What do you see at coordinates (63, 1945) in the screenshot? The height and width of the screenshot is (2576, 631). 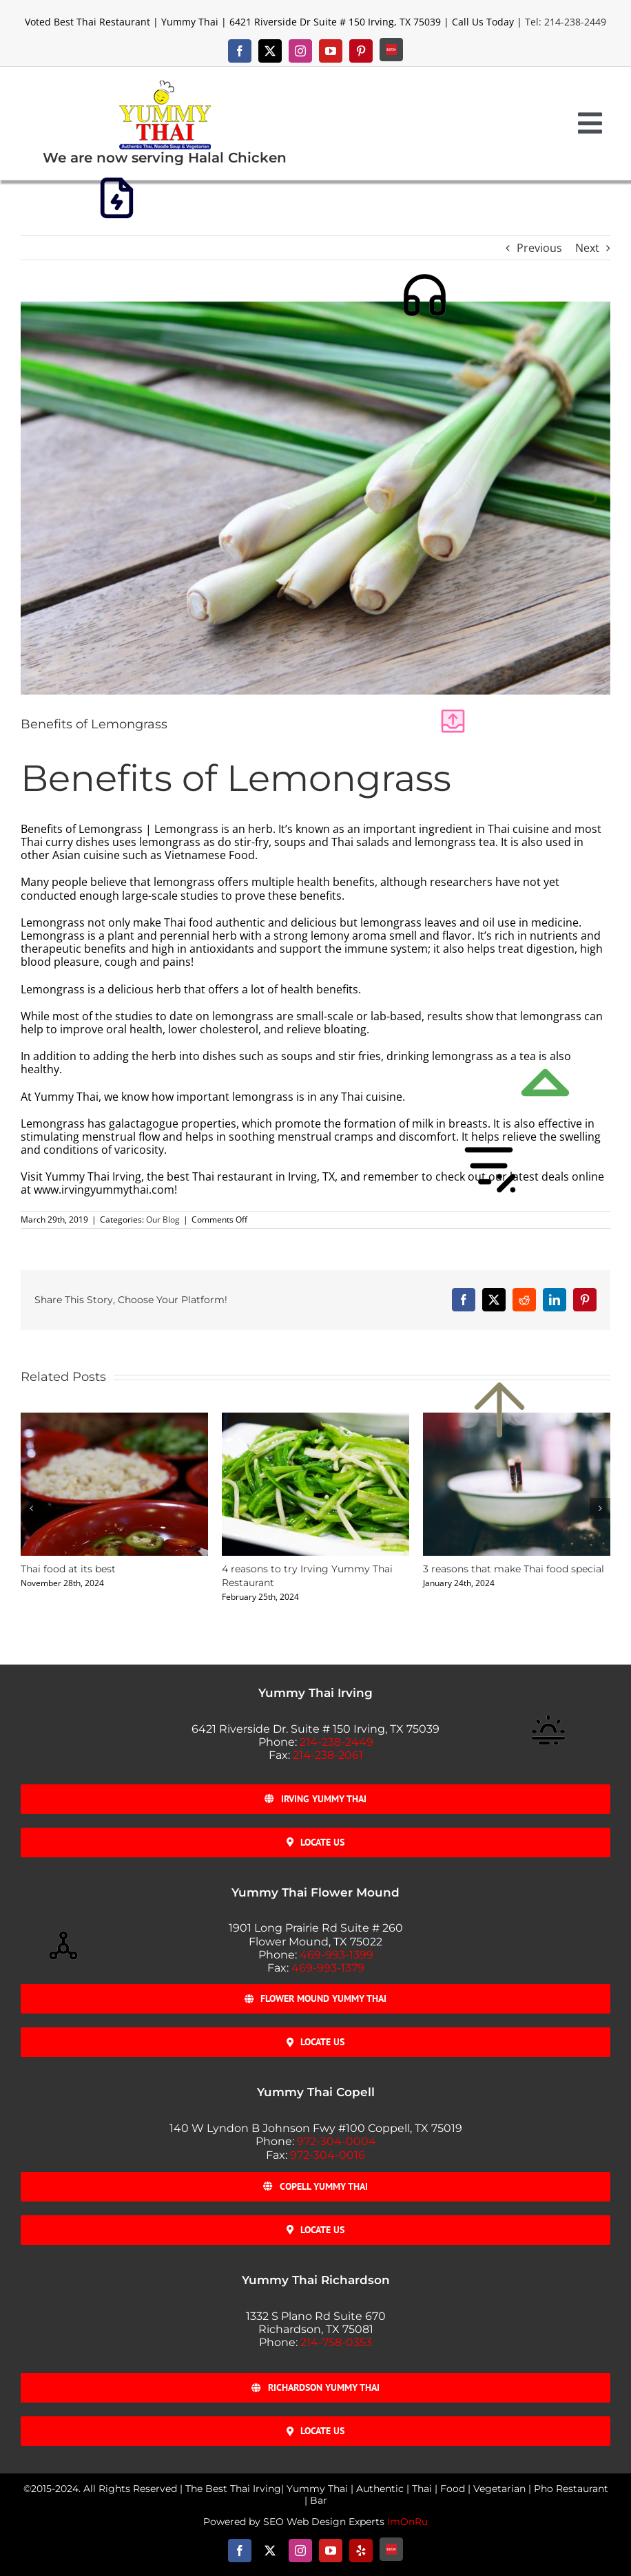 I see `access social network connections` at bounding box center [63, 1945].